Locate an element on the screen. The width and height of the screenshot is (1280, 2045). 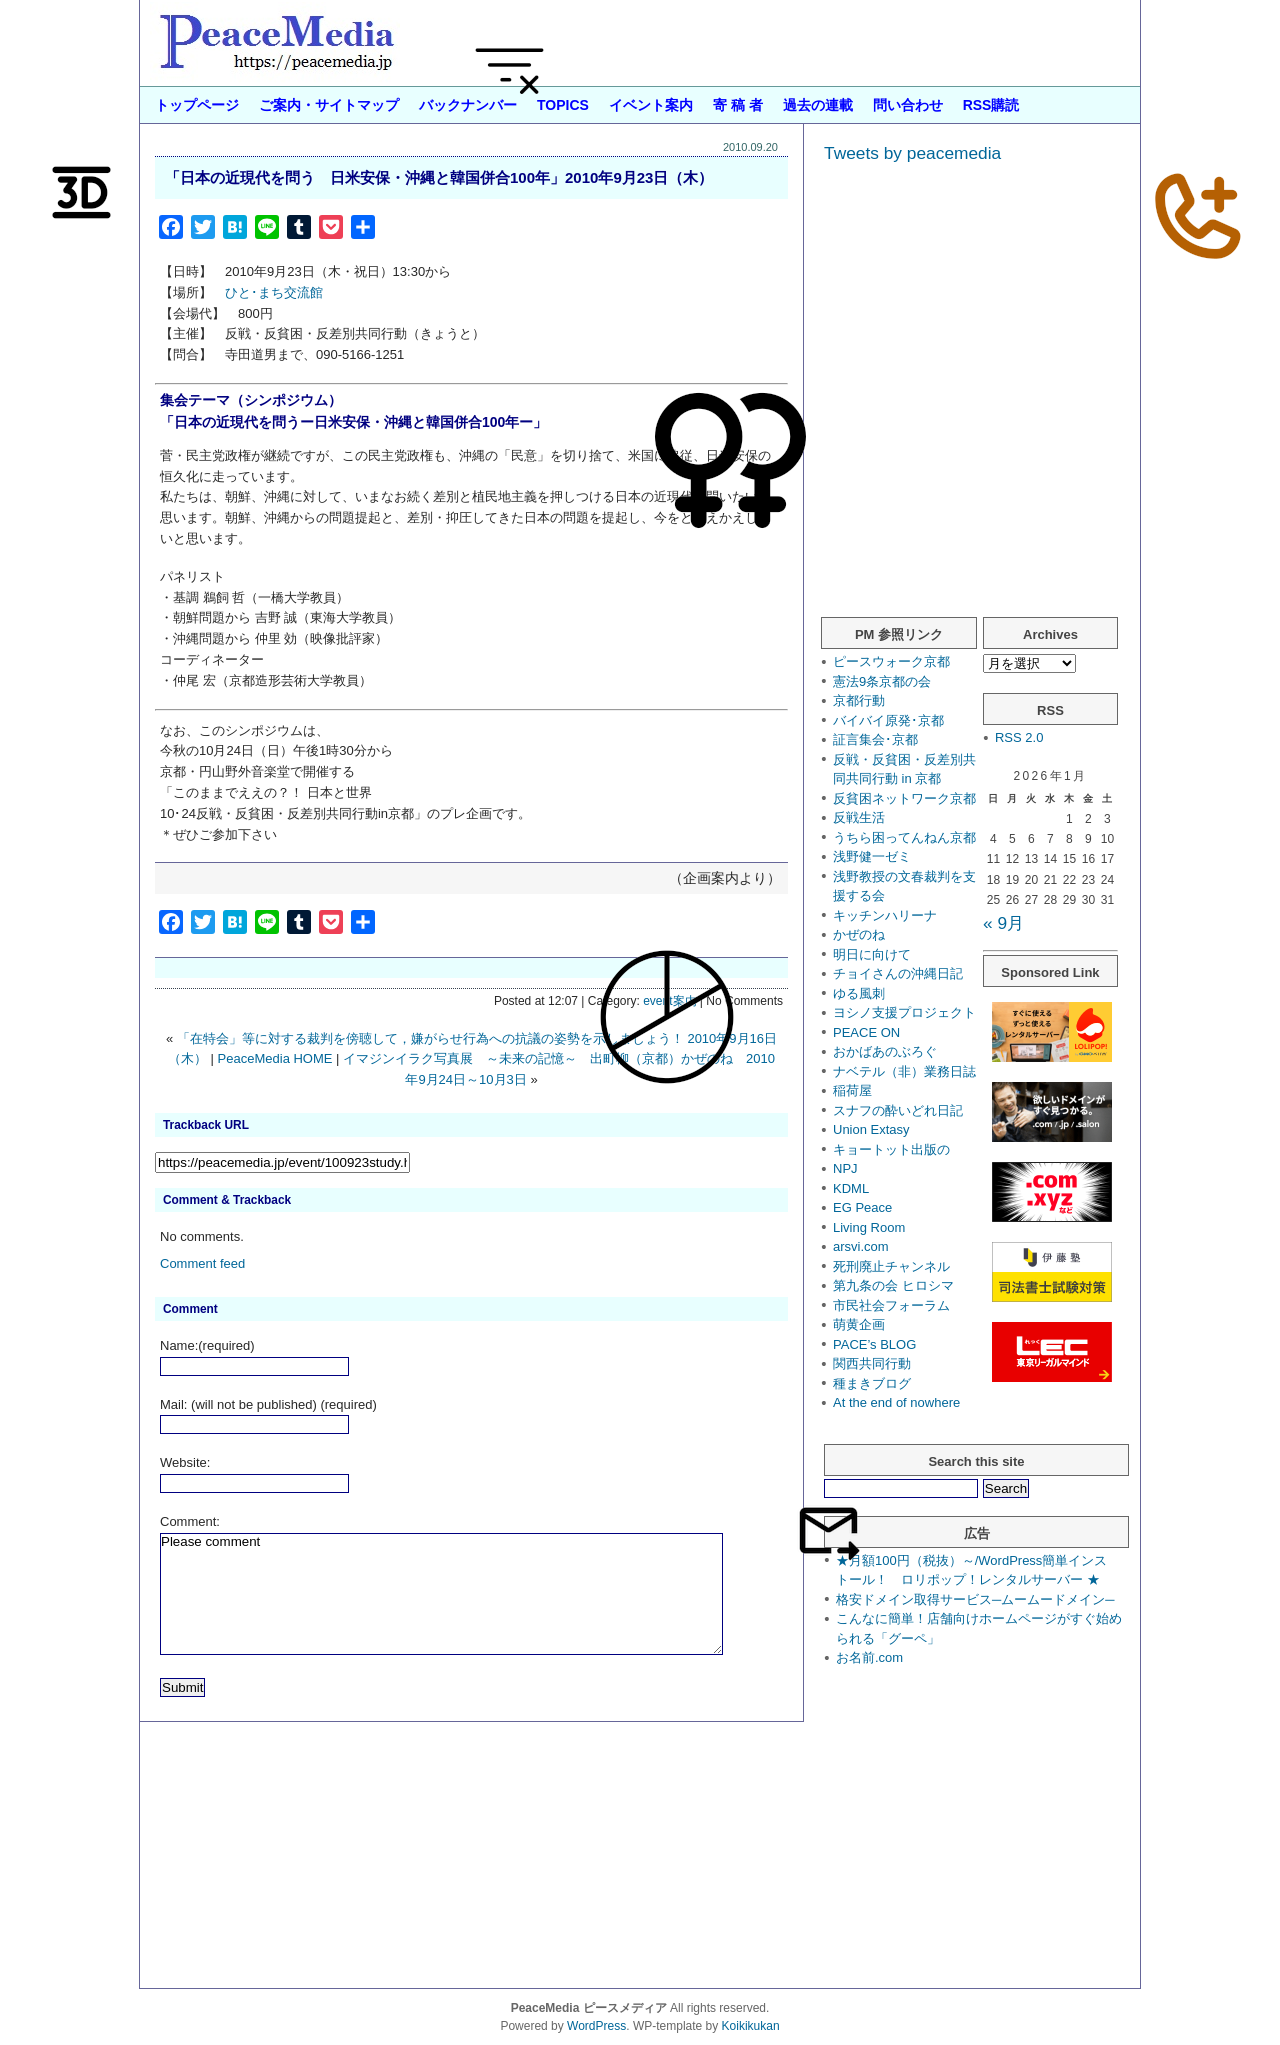
view analytics or statistics breakdown is located at coordinates (667, 1017).